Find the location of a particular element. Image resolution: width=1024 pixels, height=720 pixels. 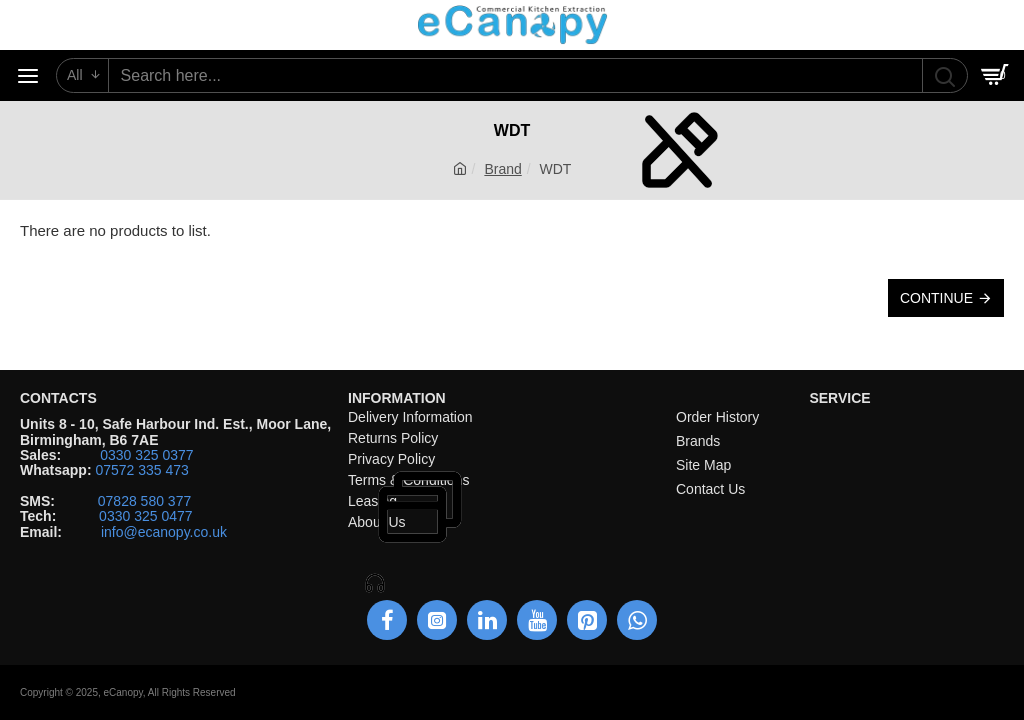

listen to audio or music is located at coordinates (375, 583).